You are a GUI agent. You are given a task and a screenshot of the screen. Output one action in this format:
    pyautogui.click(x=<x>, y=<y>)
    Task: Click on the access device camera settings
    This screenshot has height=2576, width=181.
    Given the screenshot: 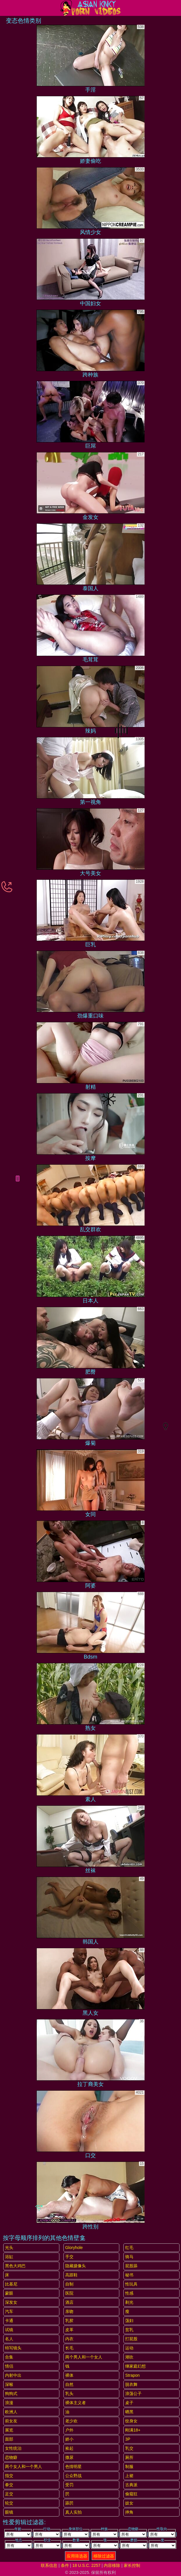 What is the action you would take?
    pyautogui.click(x=18, y=1179)
    